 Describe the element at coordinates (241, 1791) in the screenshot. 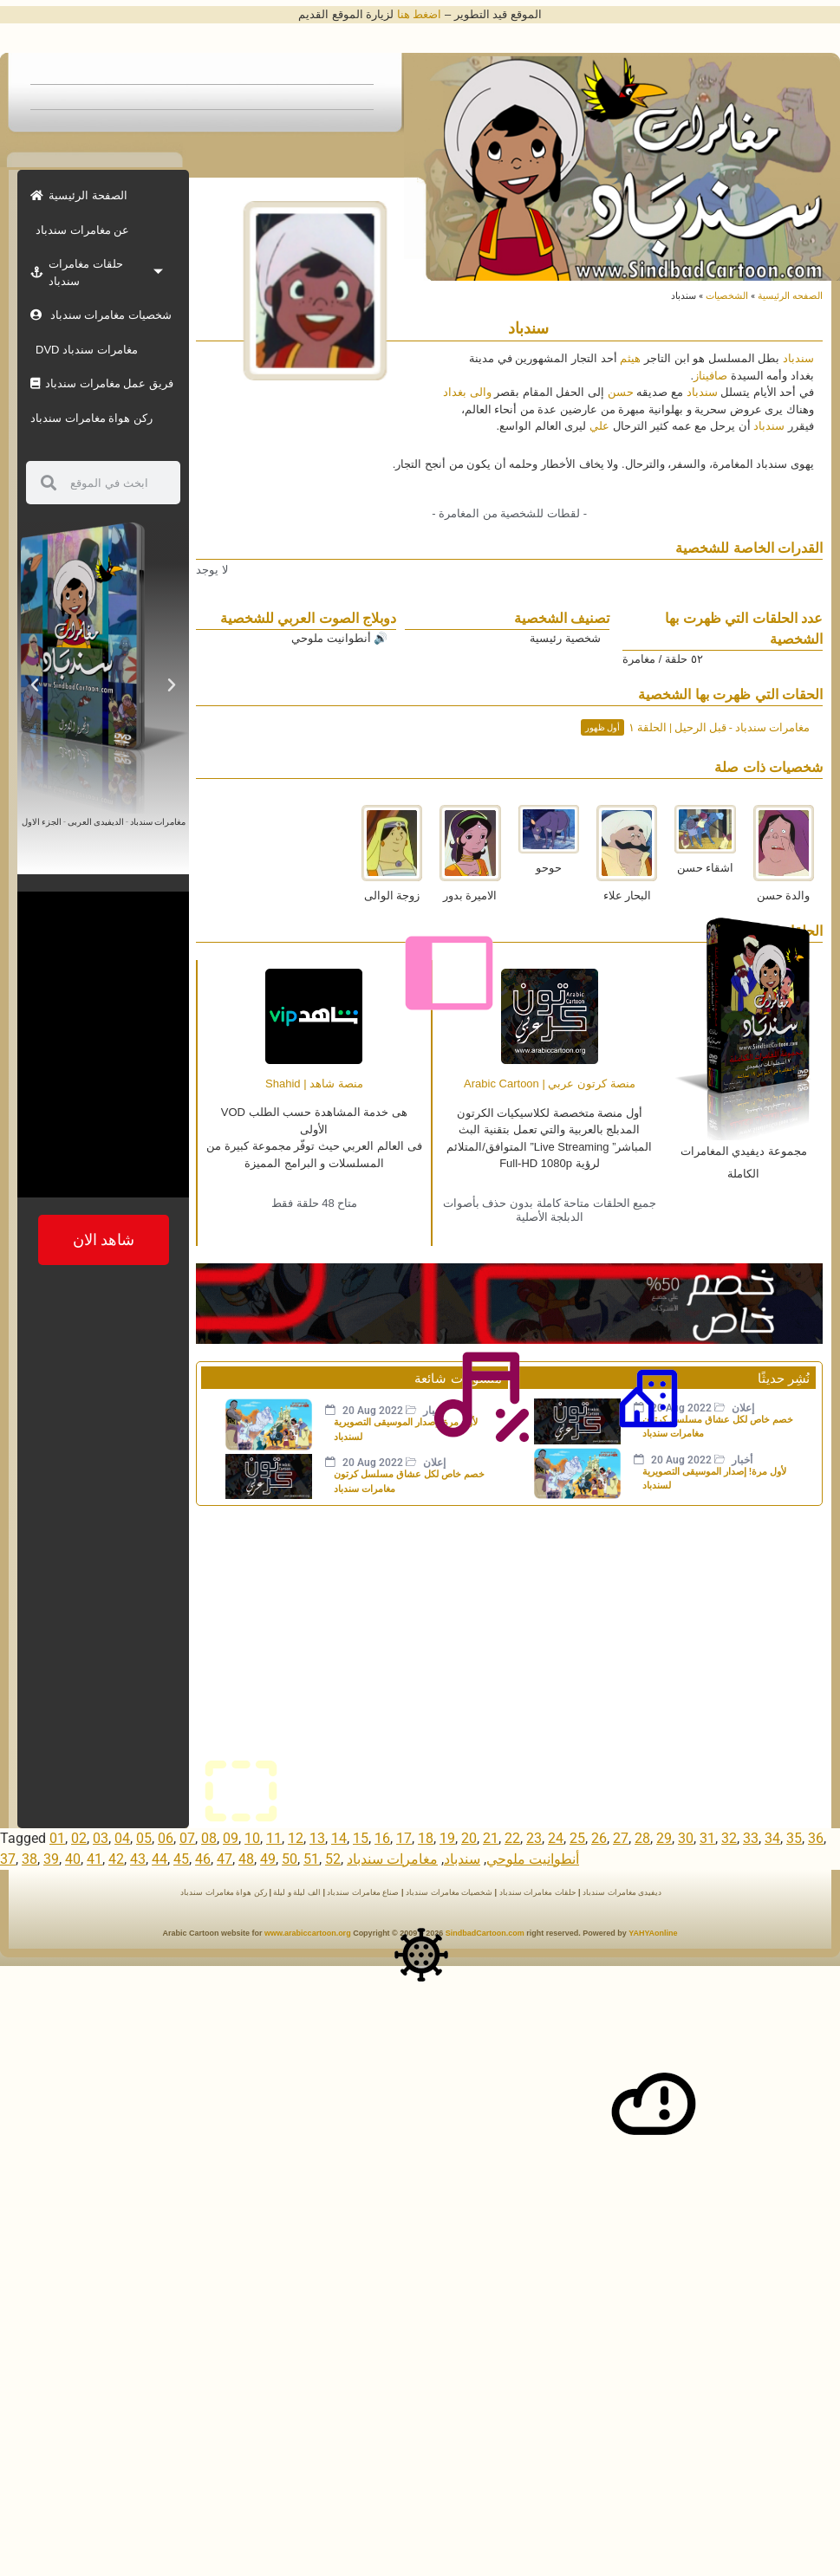

I see `select or define a region` at that location.